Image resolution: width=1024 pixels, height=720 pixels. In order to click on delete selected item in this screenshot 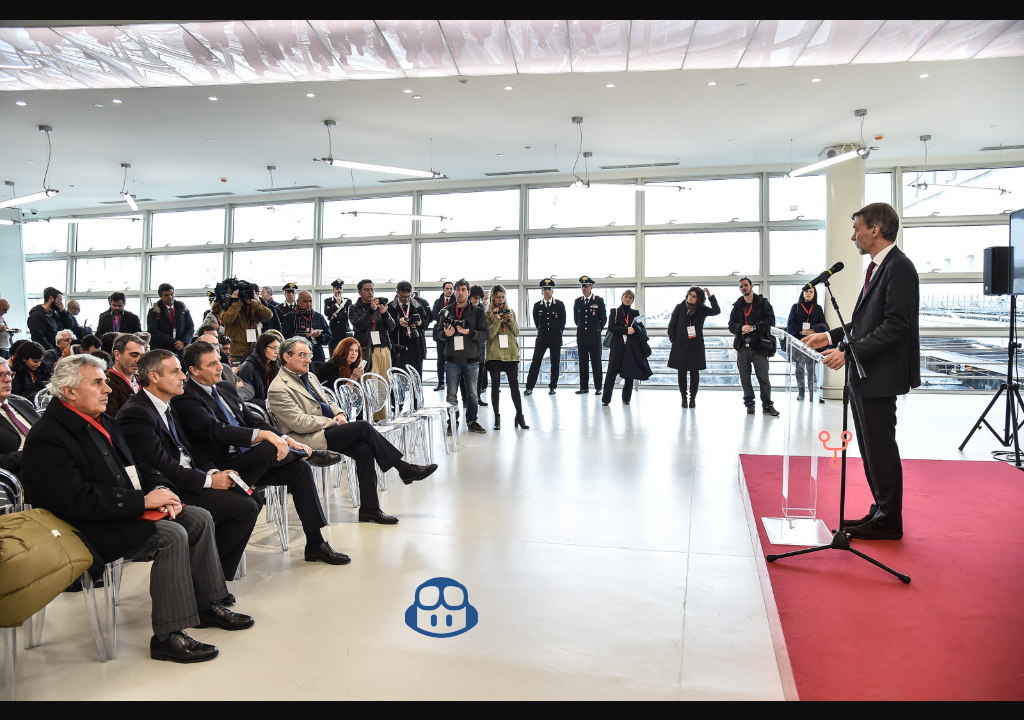, I will do `click(303, 322)`.